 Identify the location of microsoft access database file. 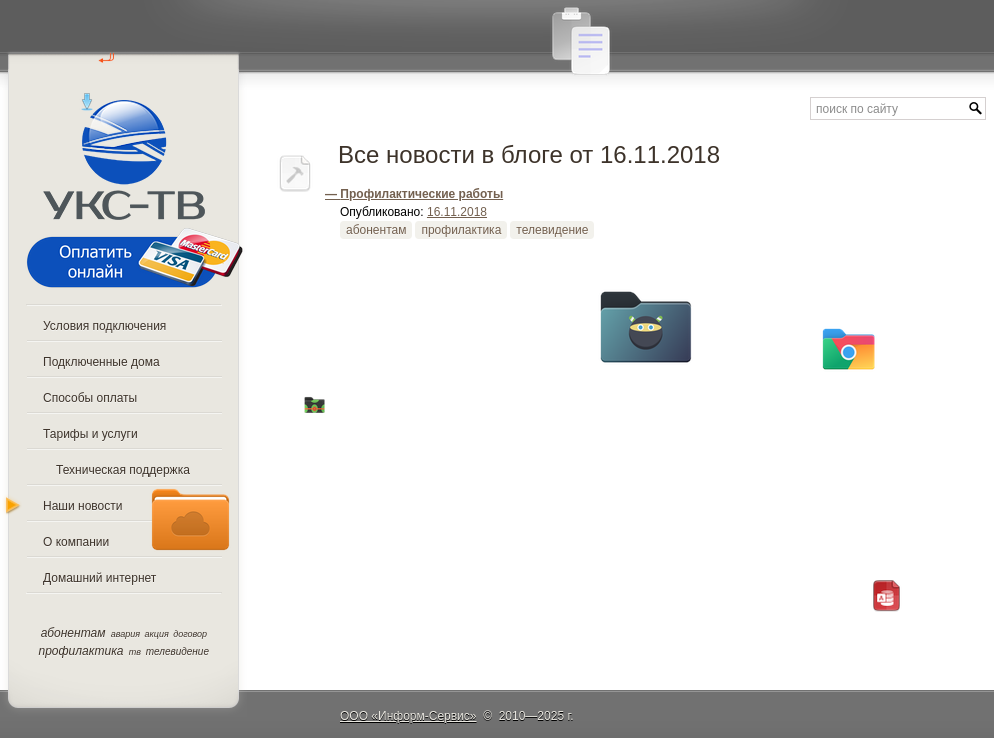
(886, 595).